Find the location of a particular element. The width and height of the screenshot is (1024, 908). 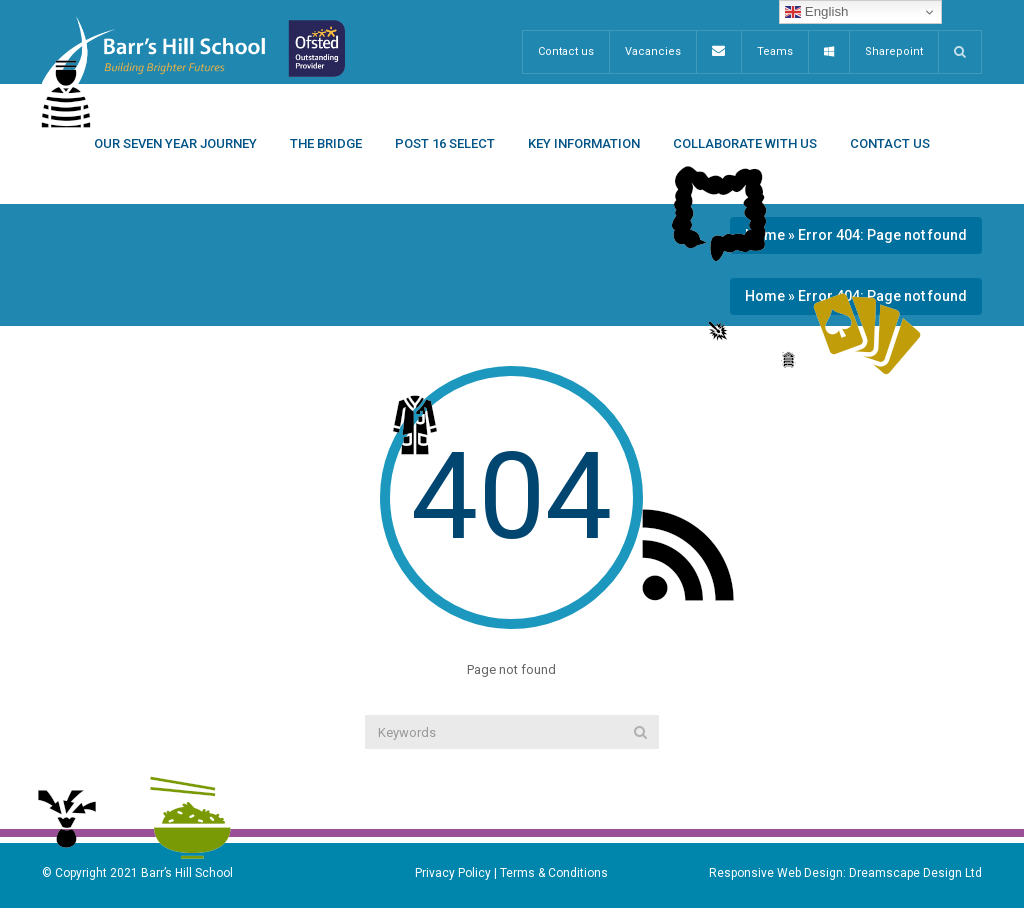

access beekeeping or apiary features is located at coordinates (788, 359).